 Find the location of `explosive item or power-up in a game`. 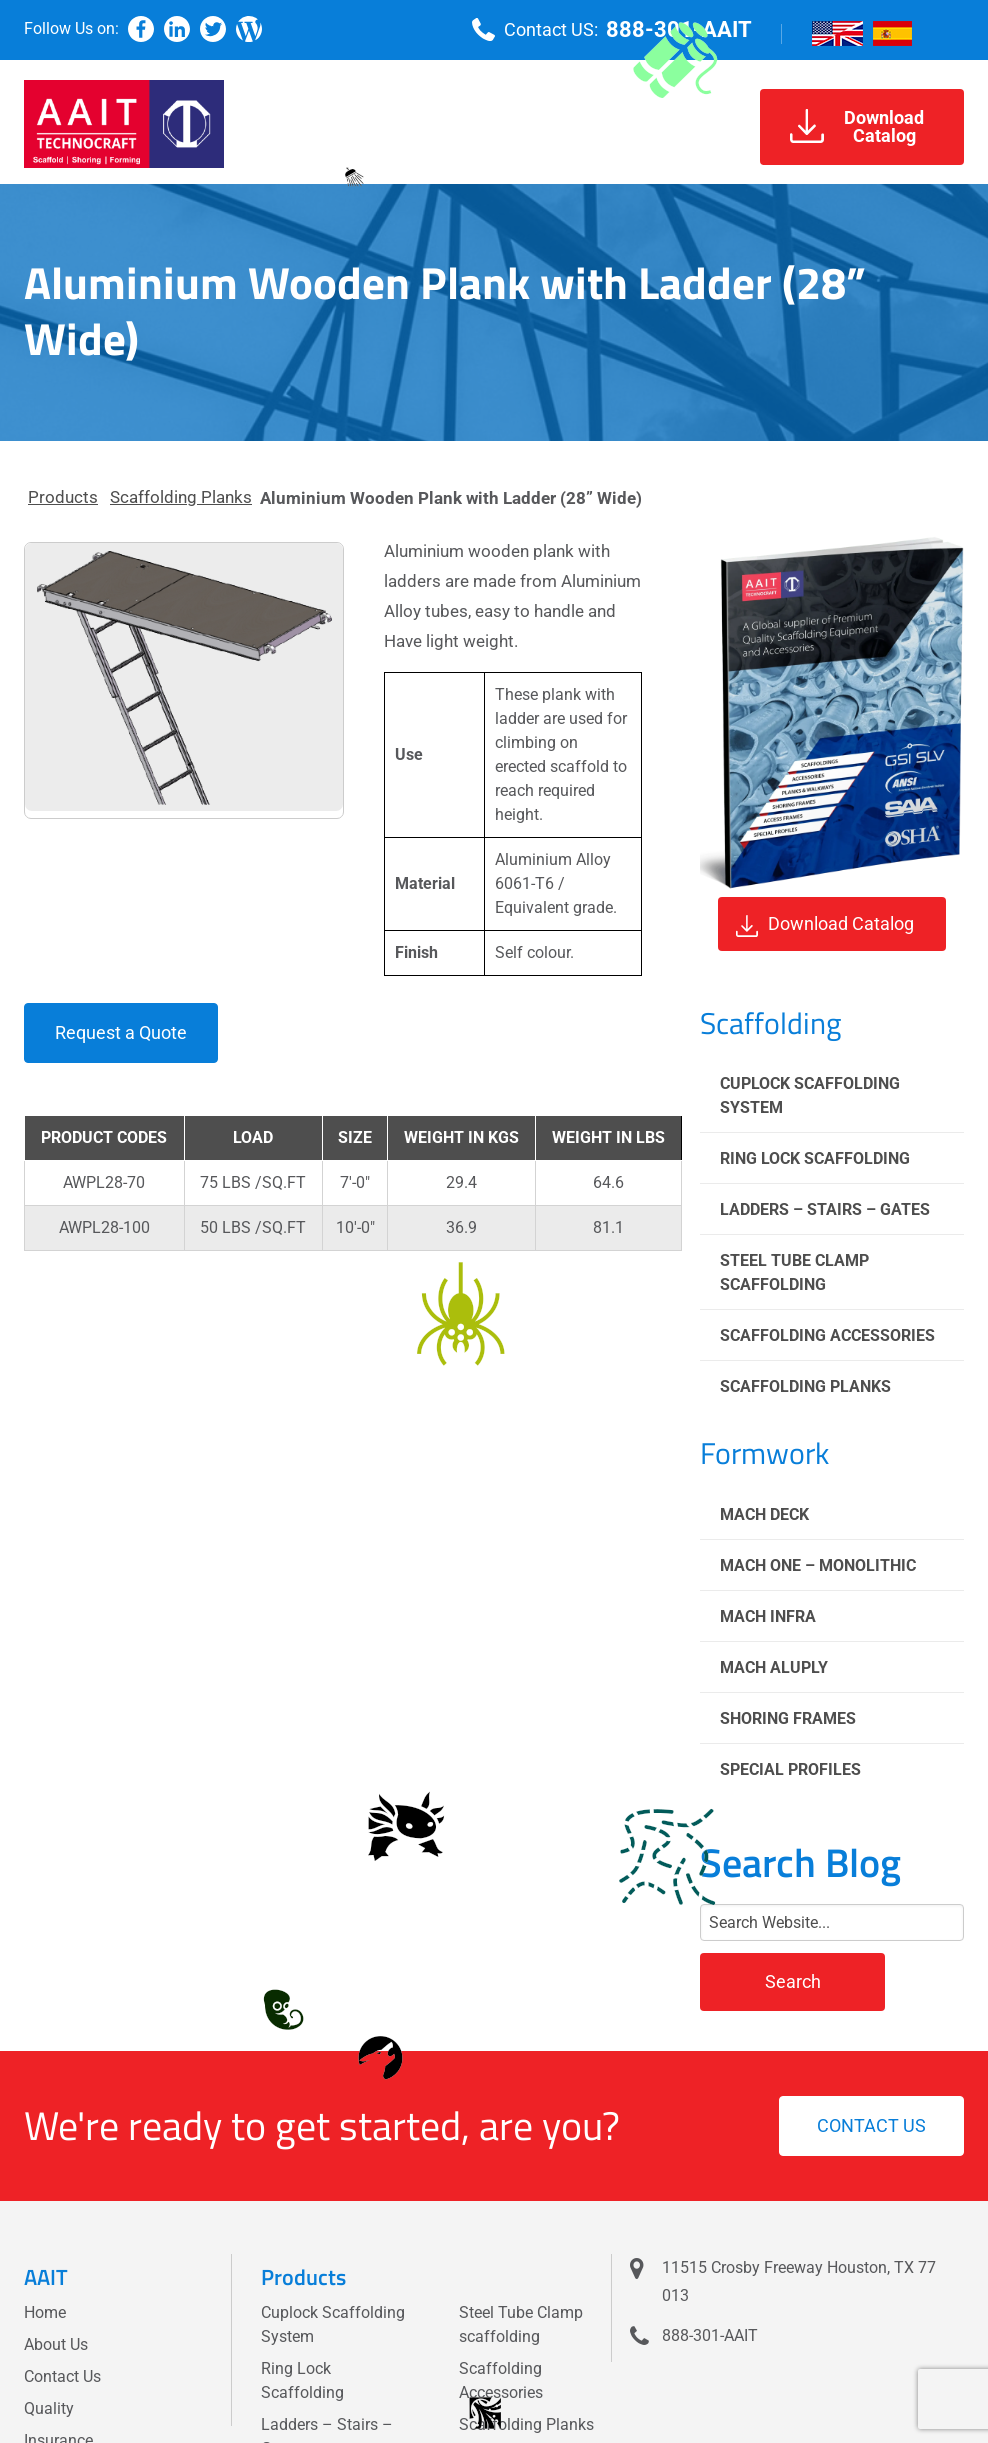

explosive item or power-up in a game is located at coordinates (675, 56).